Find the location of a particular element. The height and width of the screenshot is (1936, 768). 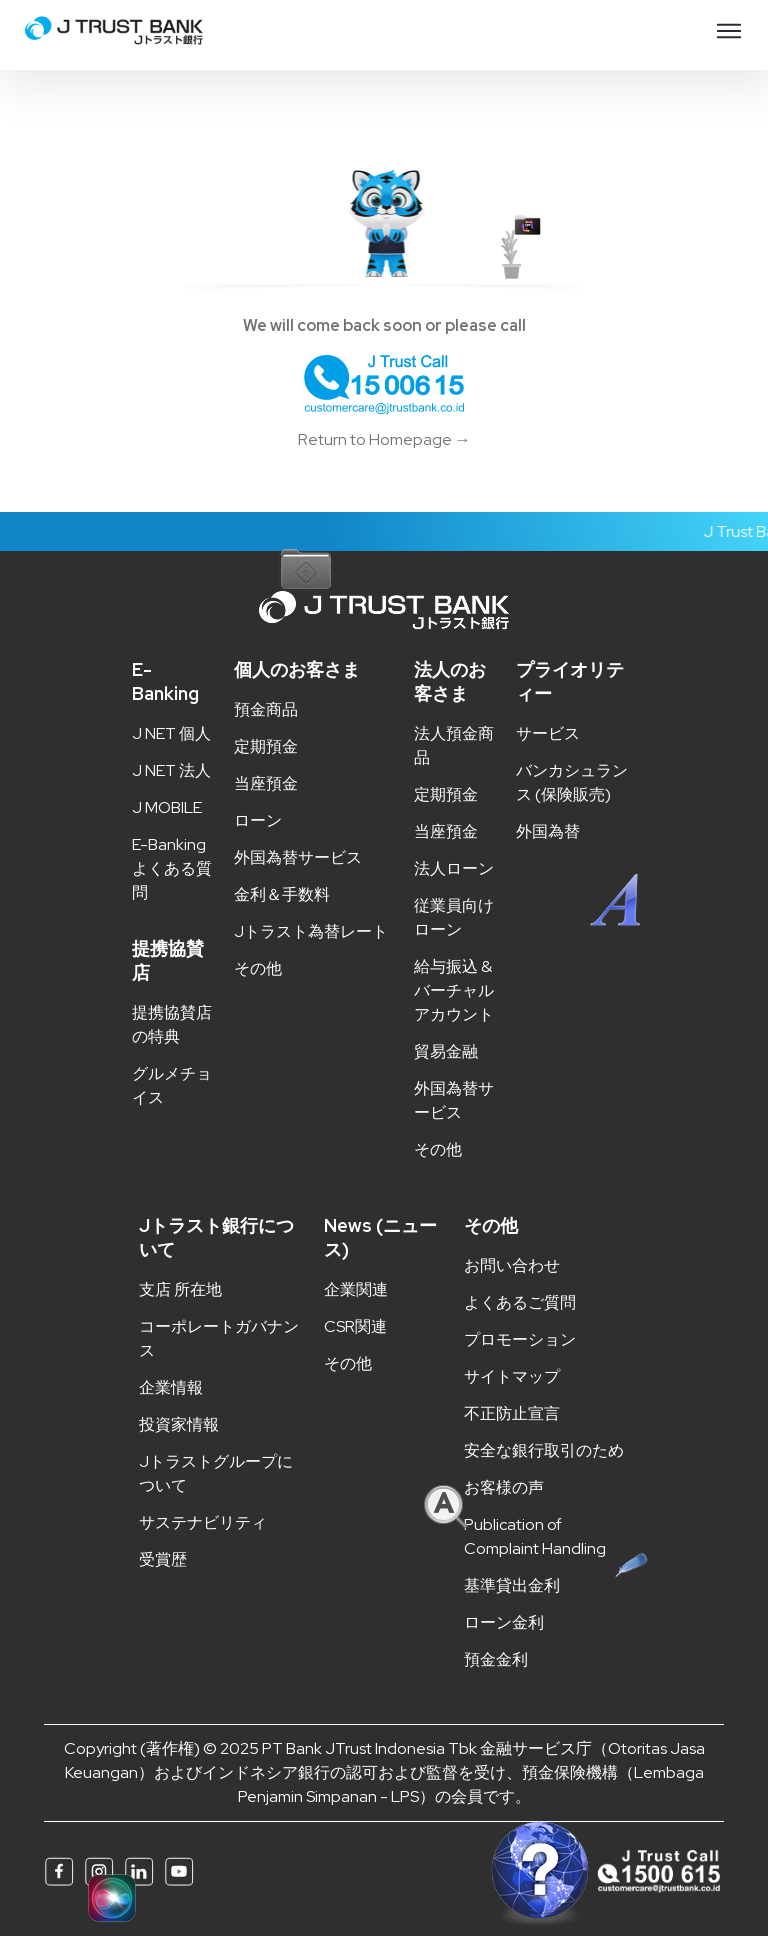

launch the Tk GUI toolkit framework is located at coordinates (632, 1565).